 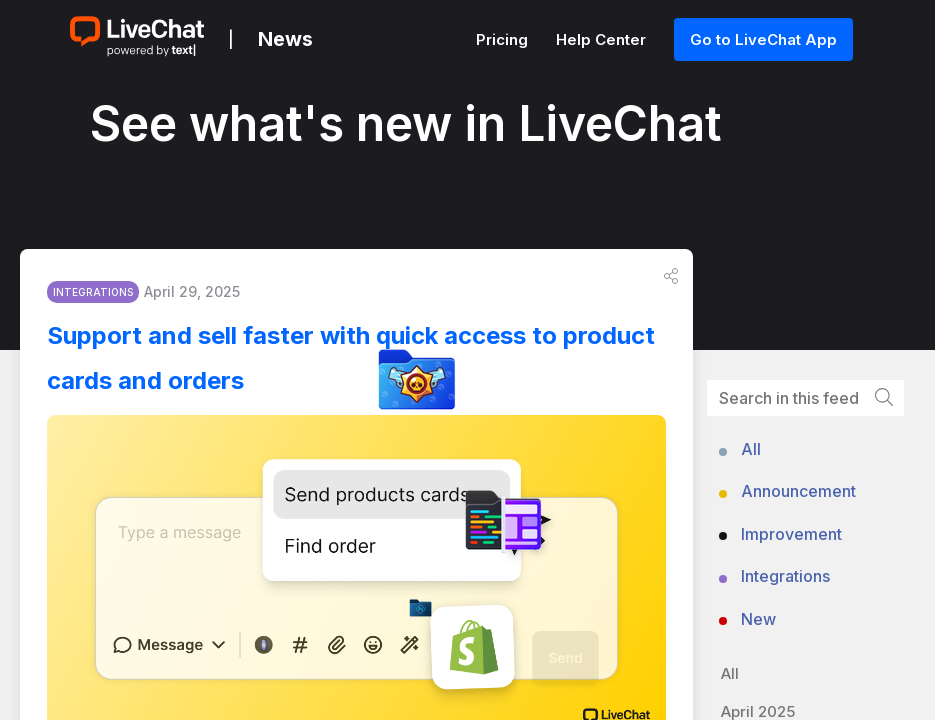 What do you see at coordinates (420, 608) in the screenshot?
I see `open folder containing Adobe Photoshop Express files` at bounding box center [420, 608].